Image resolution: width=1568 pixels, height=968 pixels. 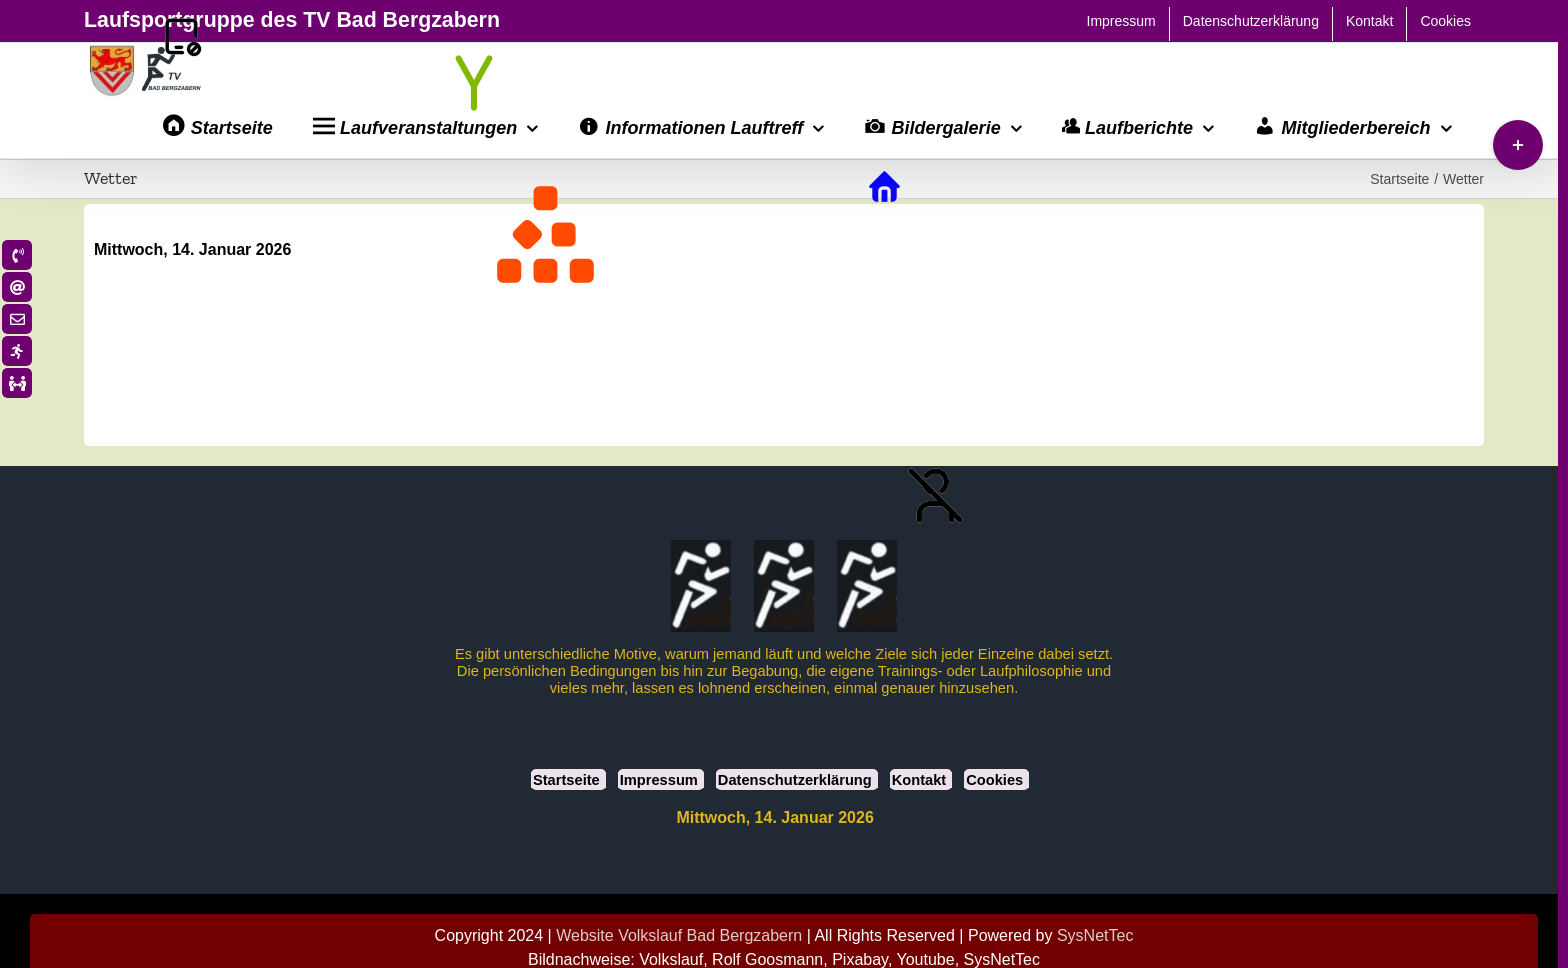 I want to click on user account disabled or deactivated, so click(x=935, y=495).